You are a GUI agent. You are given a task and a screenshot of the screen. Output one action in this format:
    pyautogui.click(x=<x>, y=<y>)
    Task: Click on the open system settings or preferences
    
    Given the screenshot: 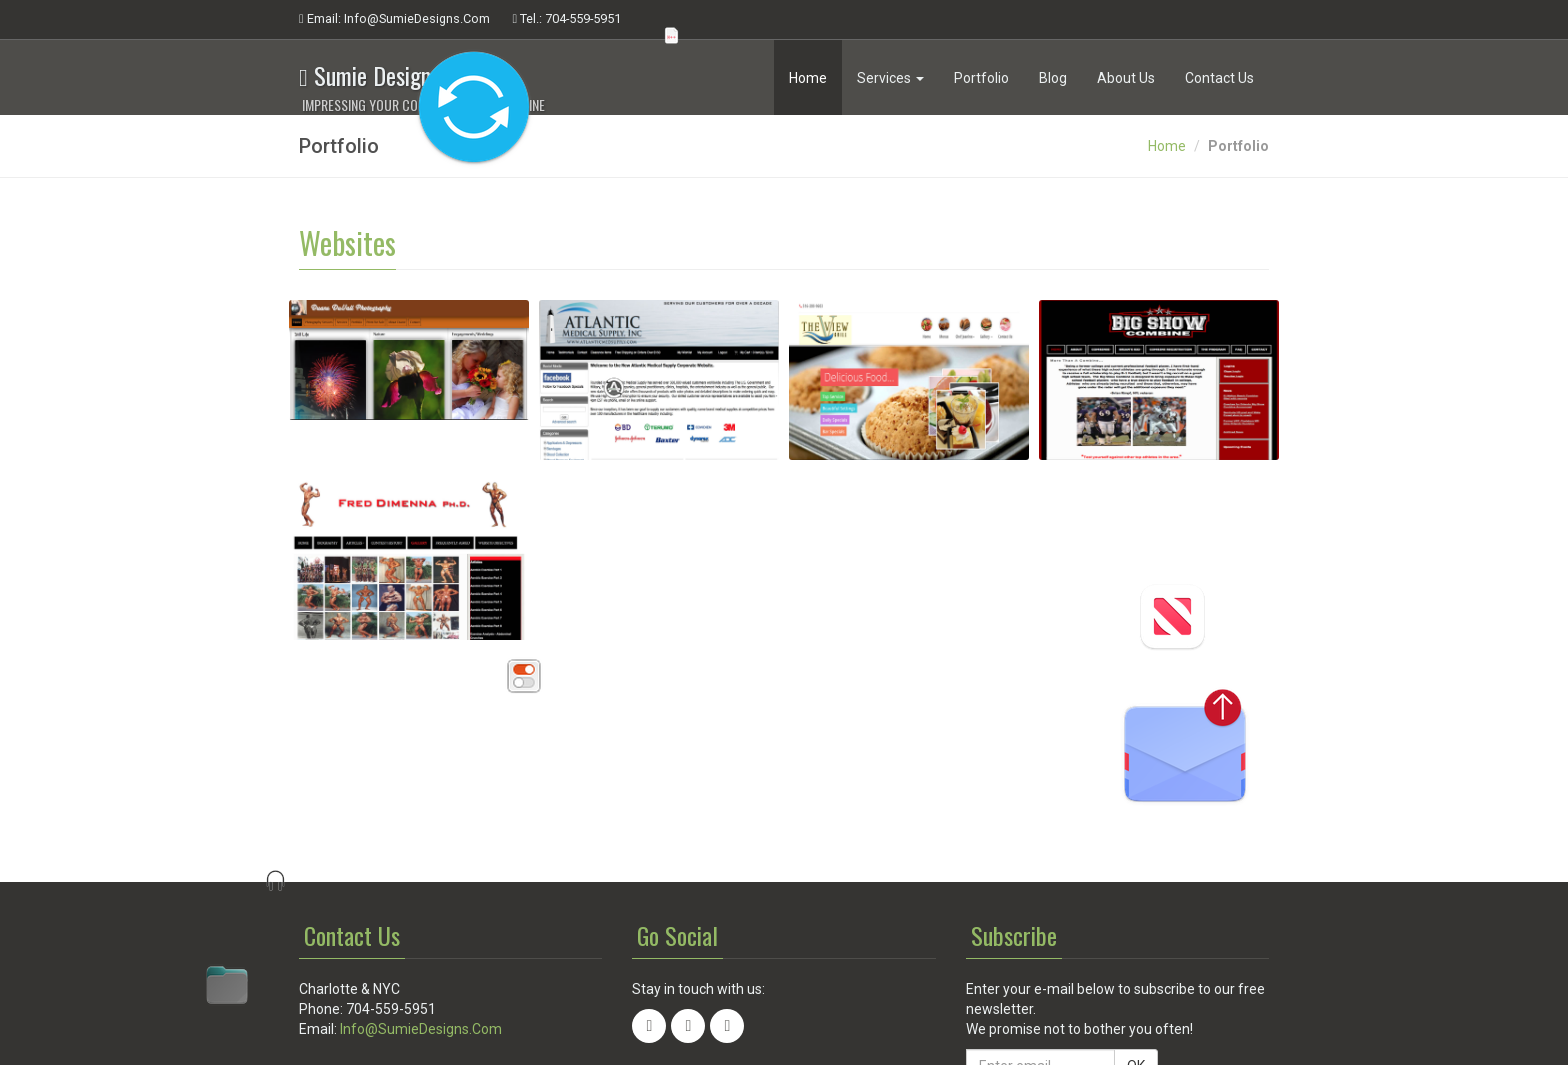 What is the action you would take?
    pyautogui.click(x=524, y=676)
    